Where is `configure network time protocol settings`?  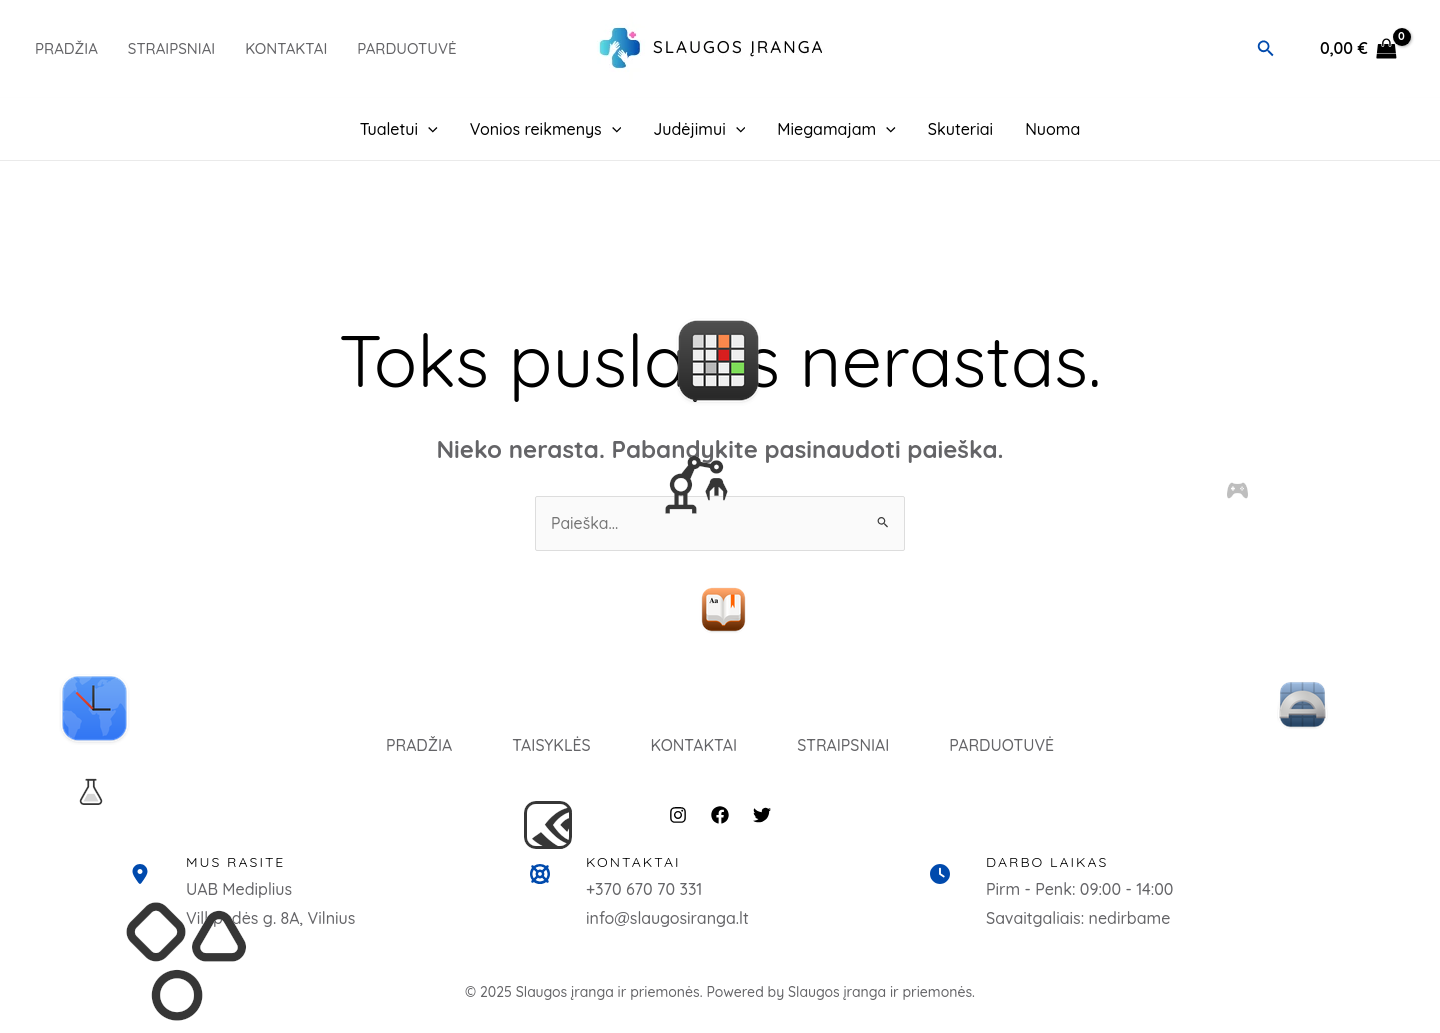
configure network time protocol settings is located at coordinates (94, 709).